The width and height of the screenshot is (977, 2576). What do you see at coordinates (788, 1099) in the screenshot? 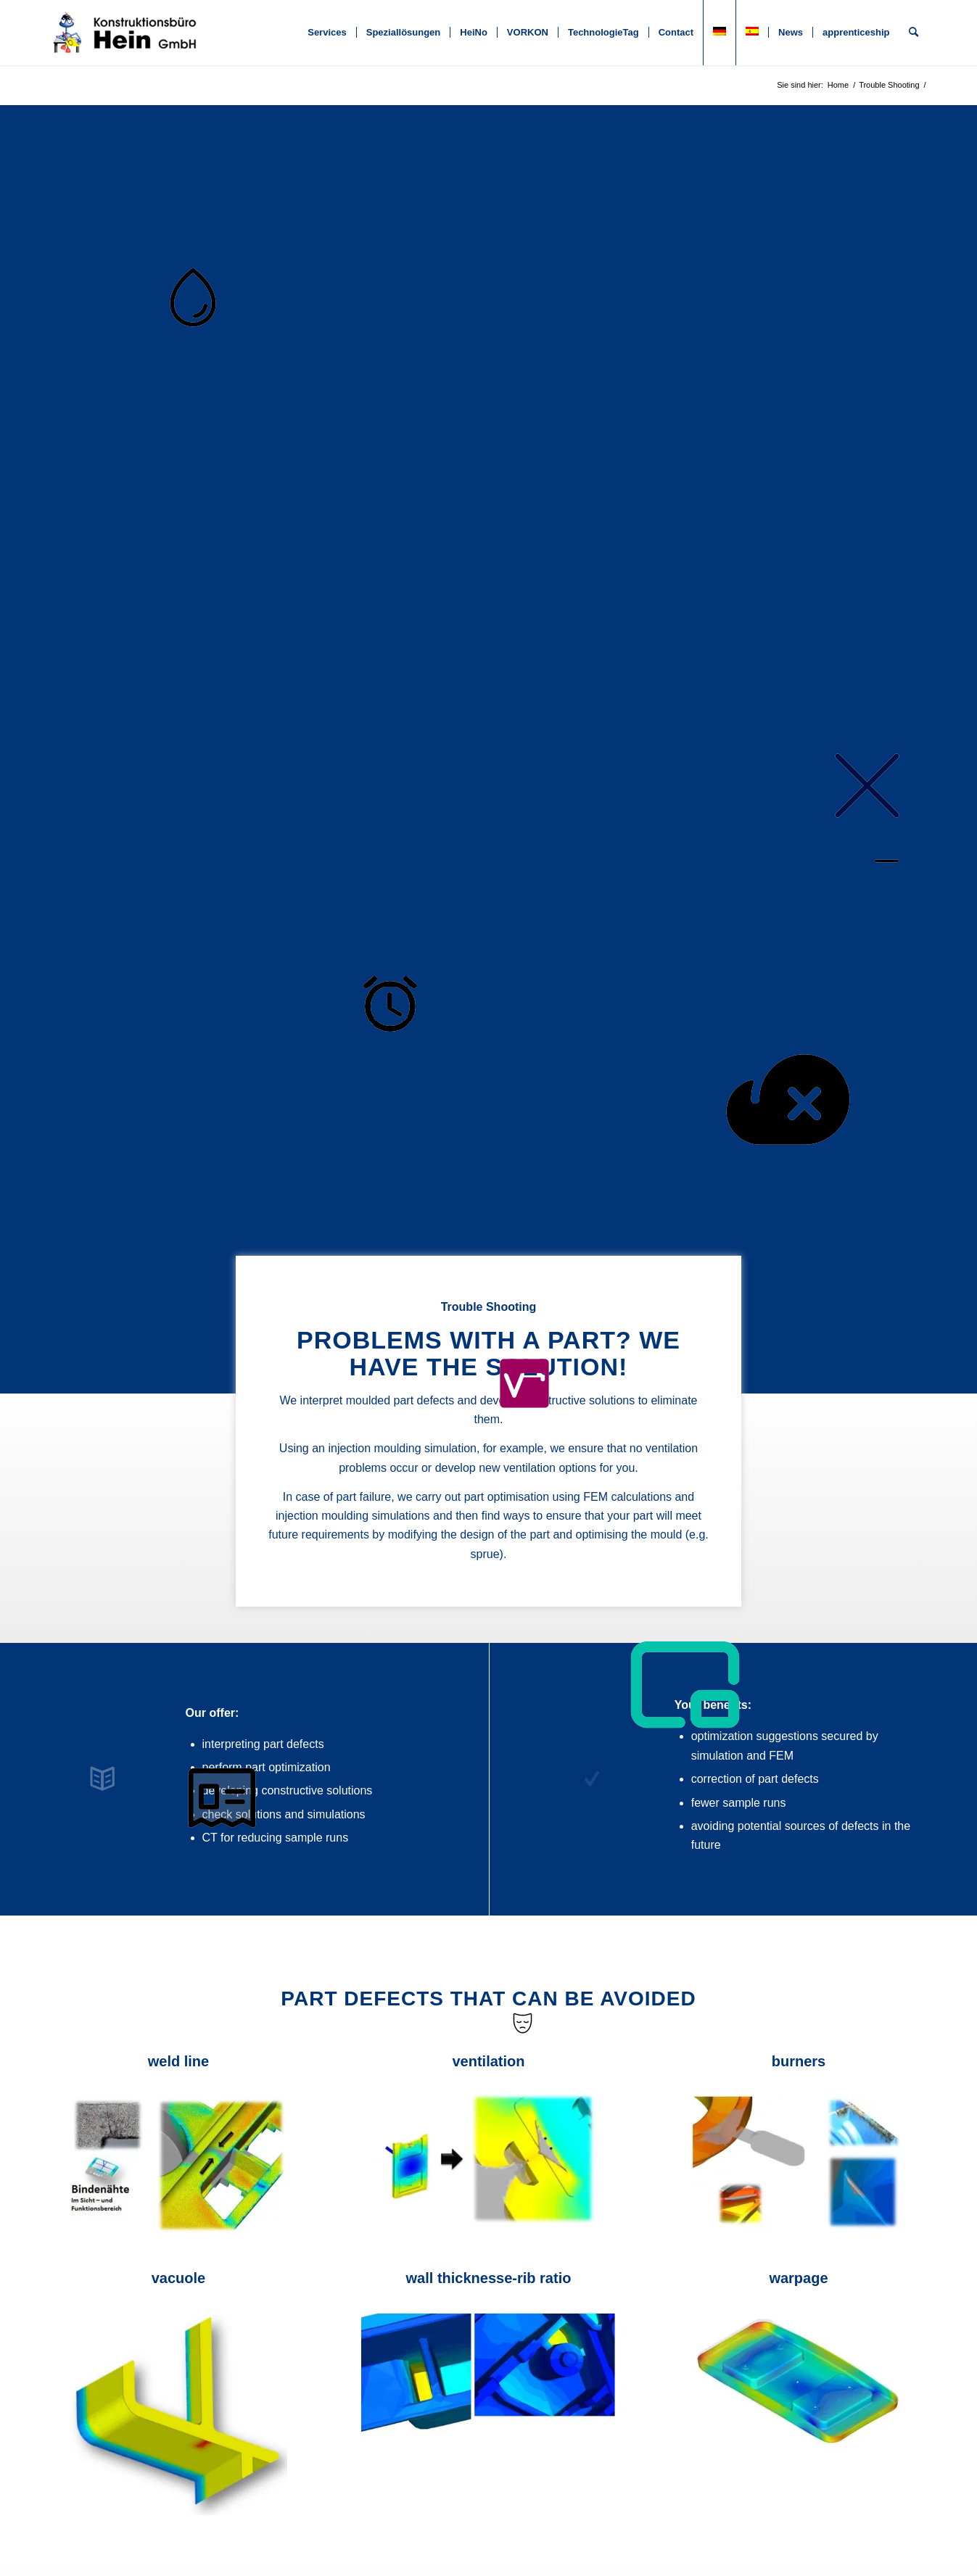
I see `disconnect from cloud storage` at bounding box center [788, 1099].